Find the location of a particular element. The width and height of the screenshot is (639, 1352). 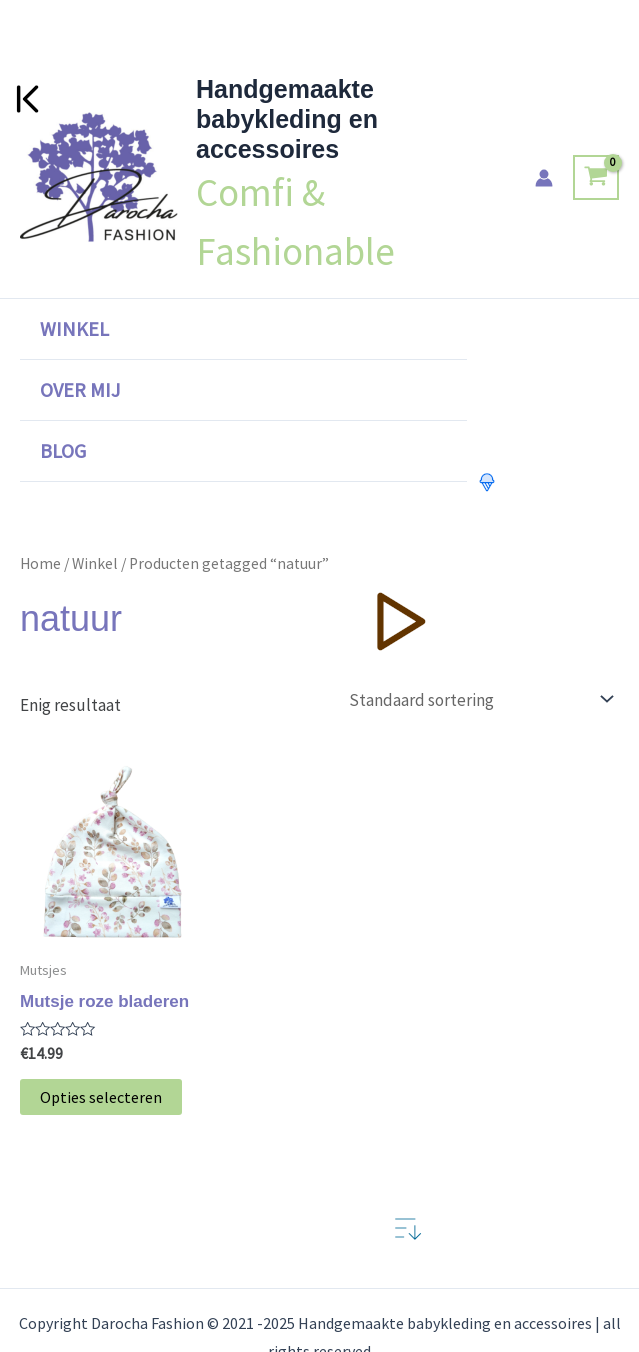

sort items in ascending order is located at coordinates (407, 1228).